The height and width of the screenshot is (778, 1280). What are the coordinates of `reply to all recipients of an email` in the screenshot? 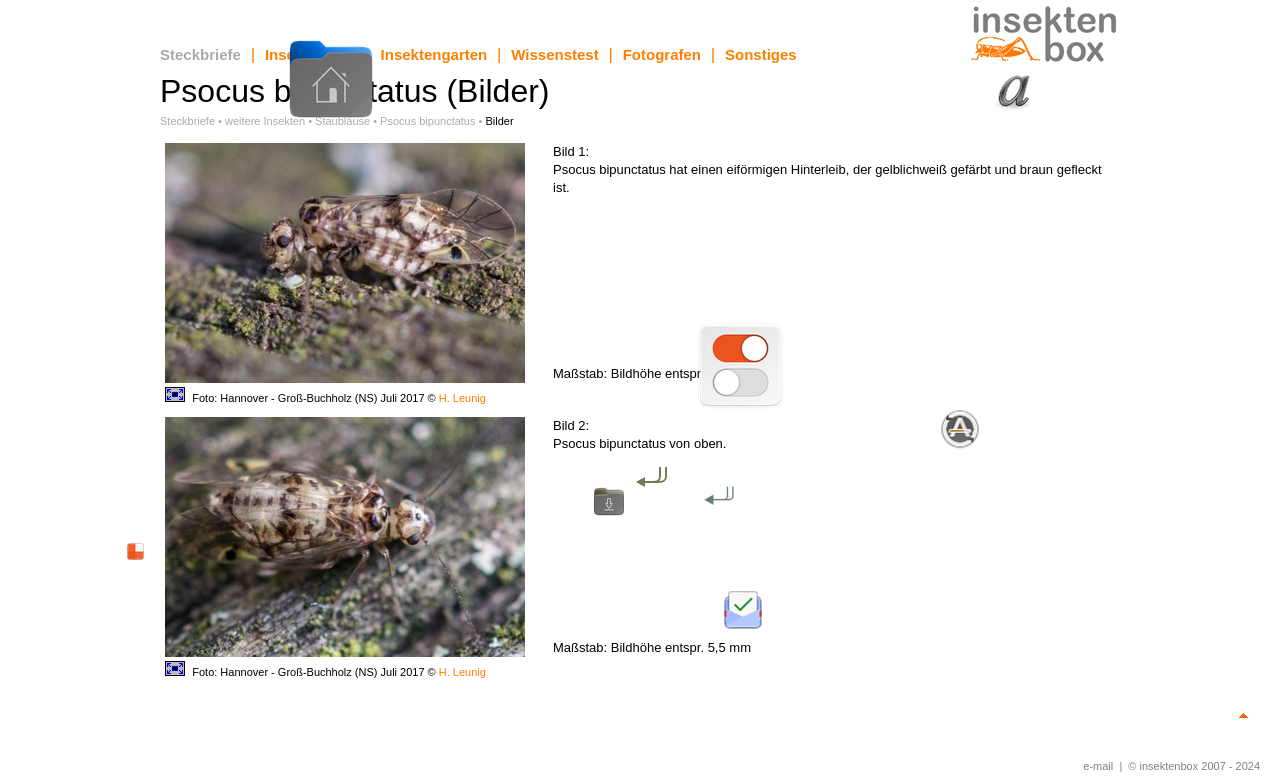 It's located at (651, 475).